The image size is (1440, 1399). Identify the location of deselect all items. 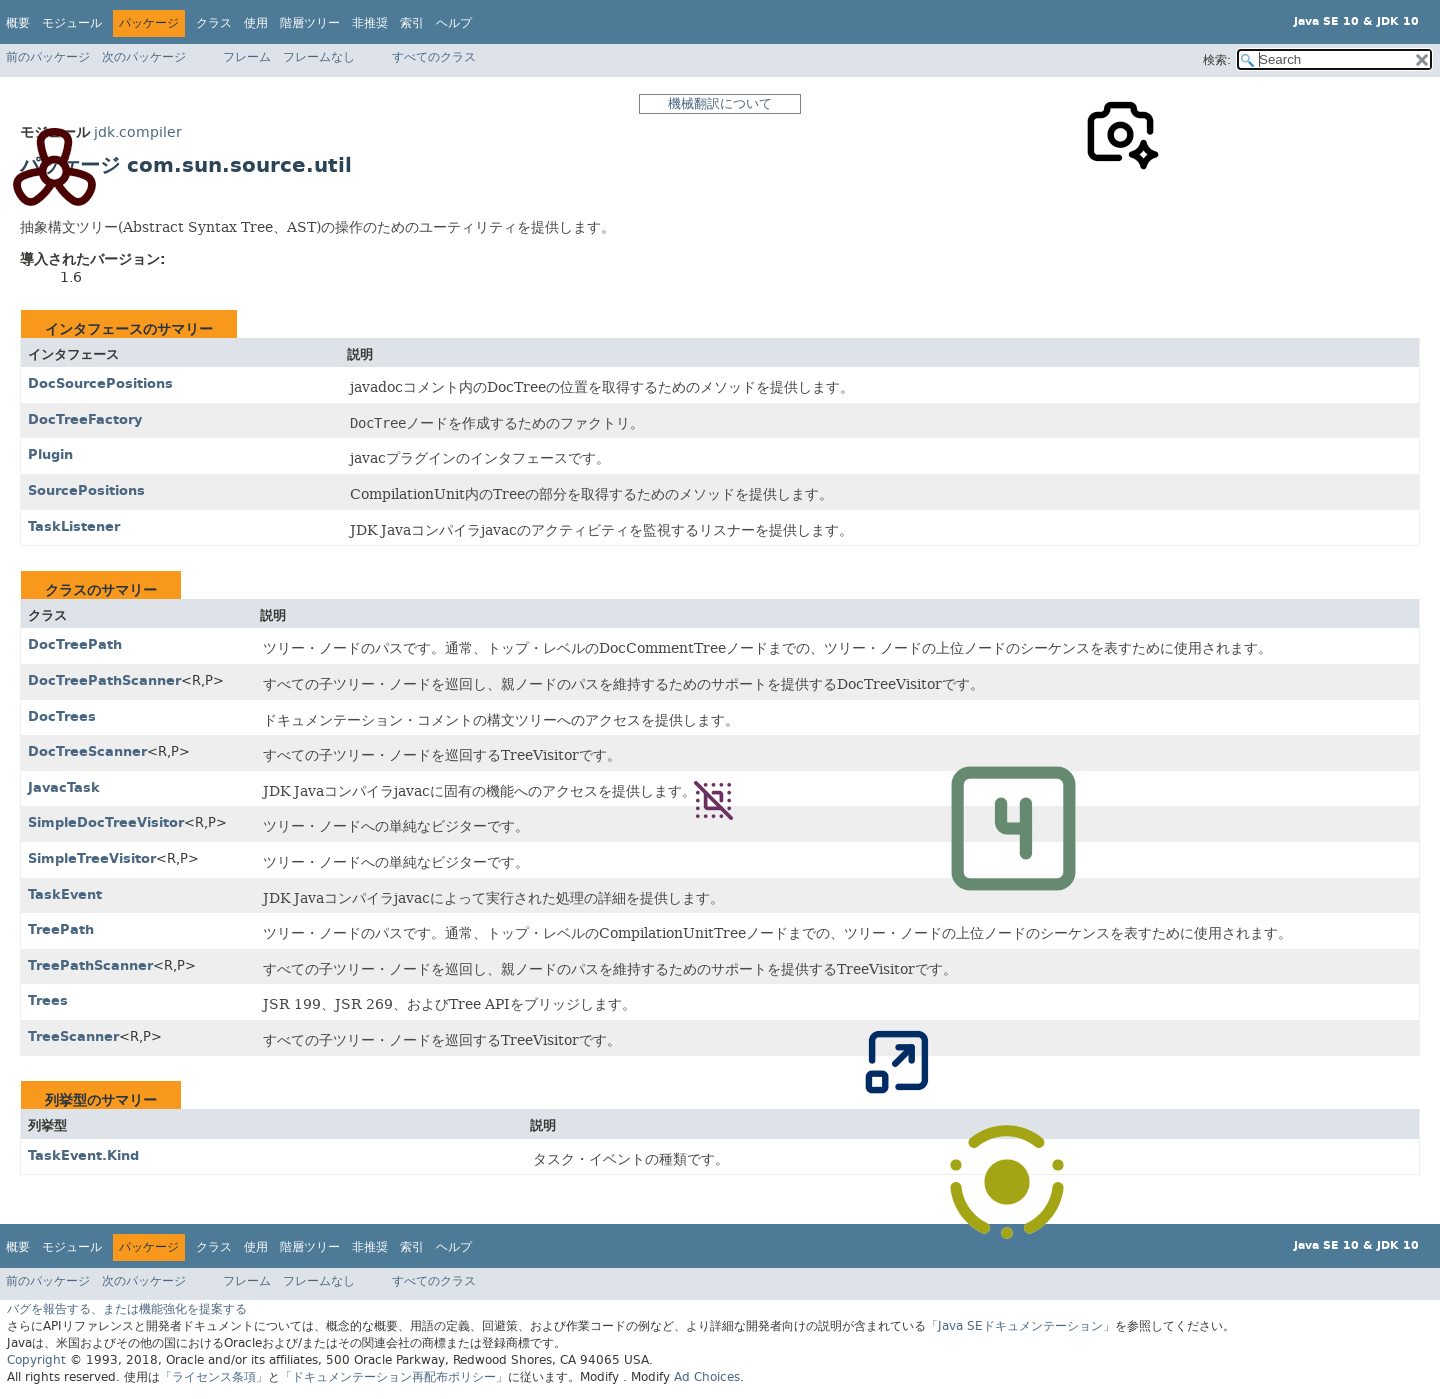
(713, 800).